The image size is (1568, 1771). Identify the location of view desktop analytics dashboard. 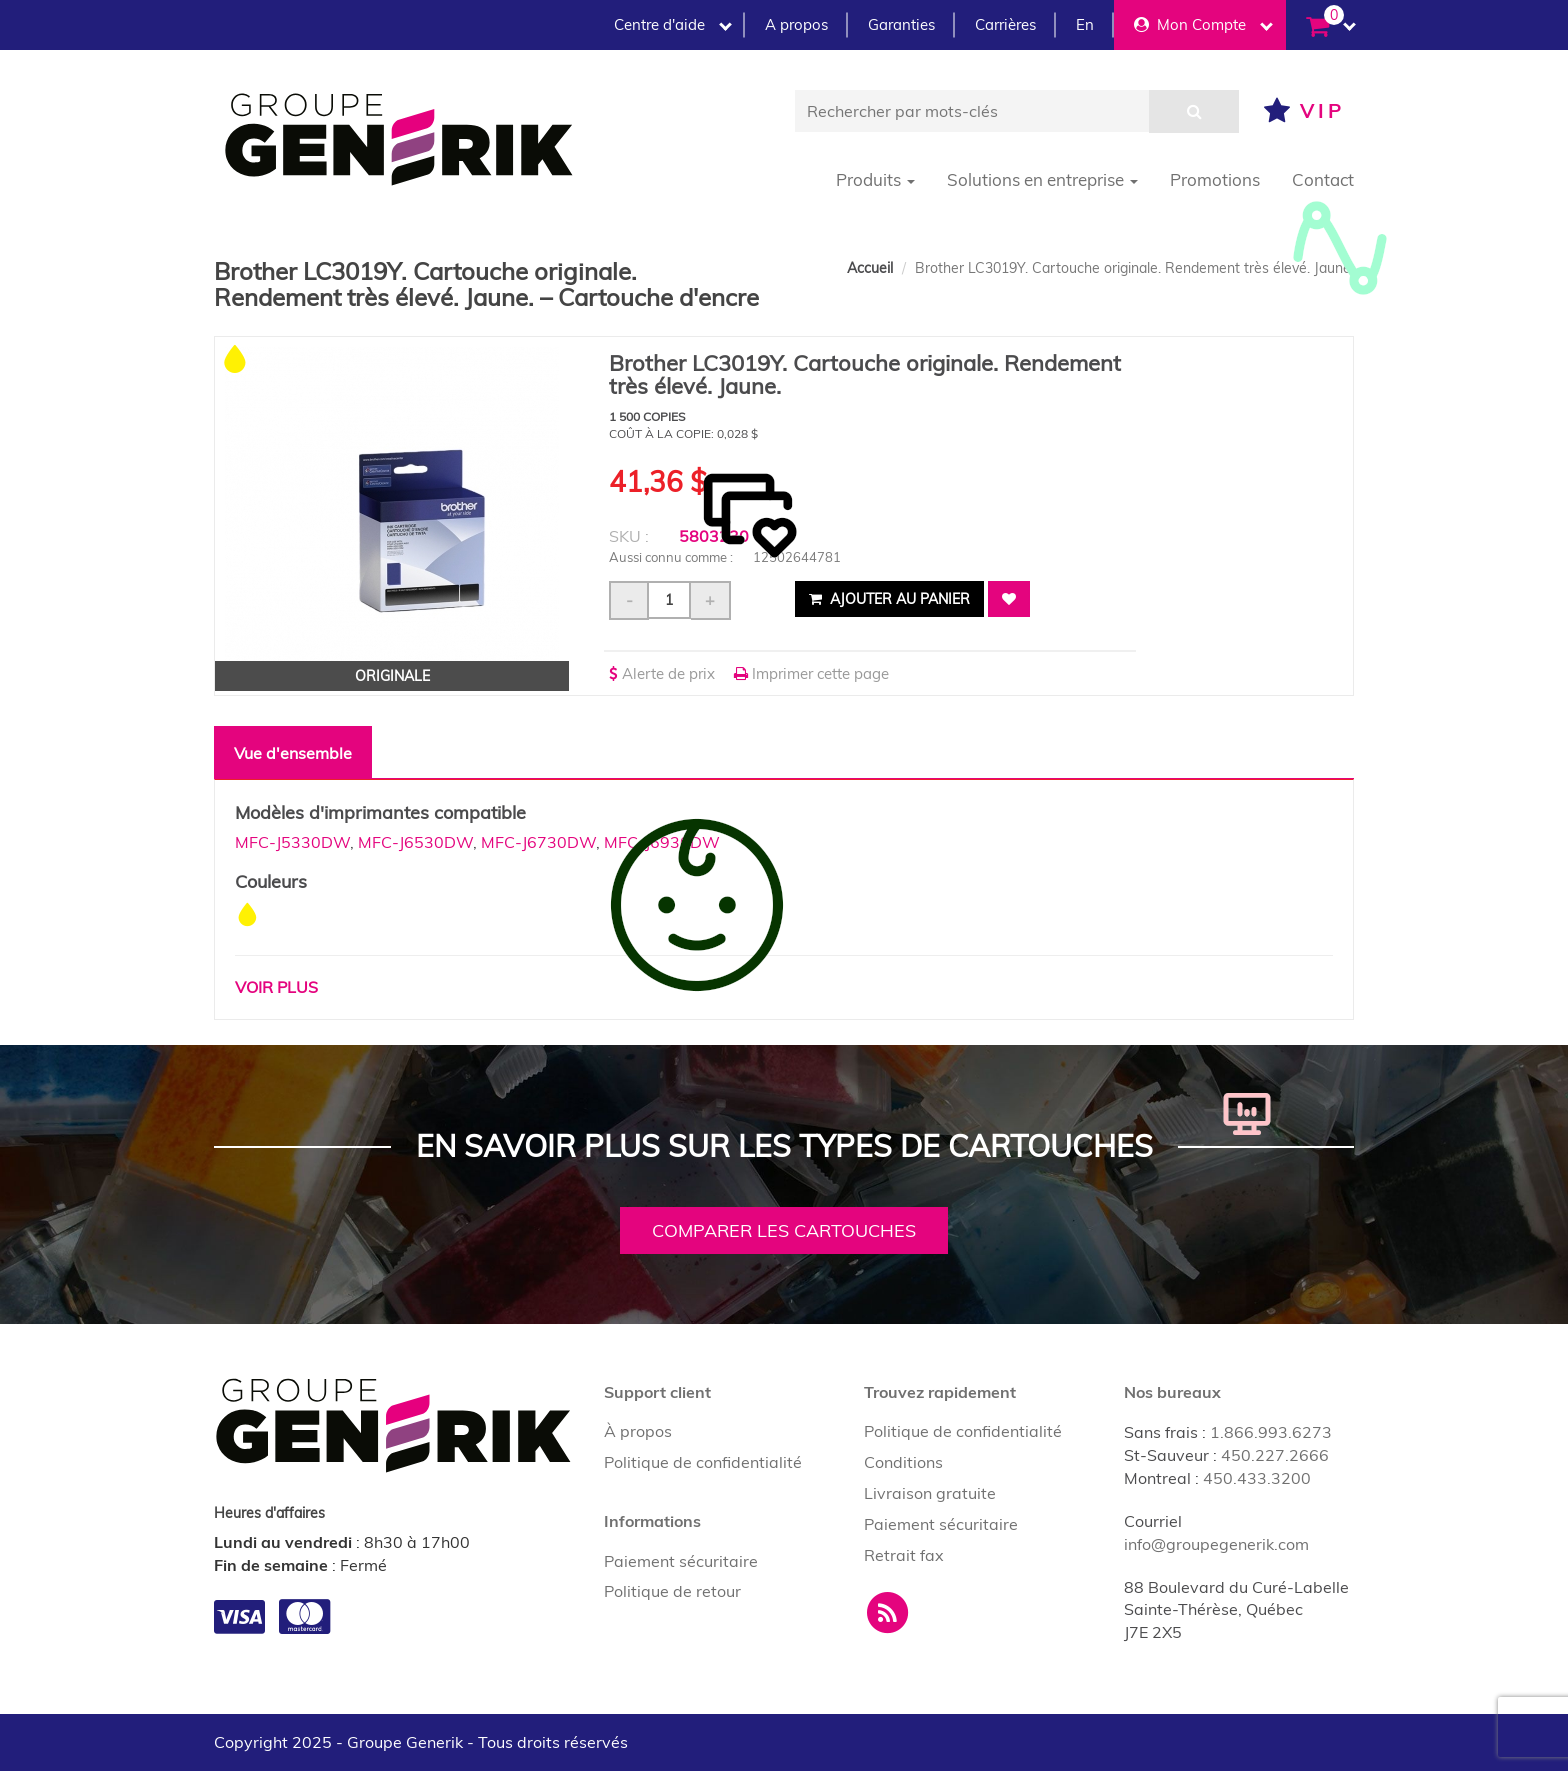
(1247, 1114).